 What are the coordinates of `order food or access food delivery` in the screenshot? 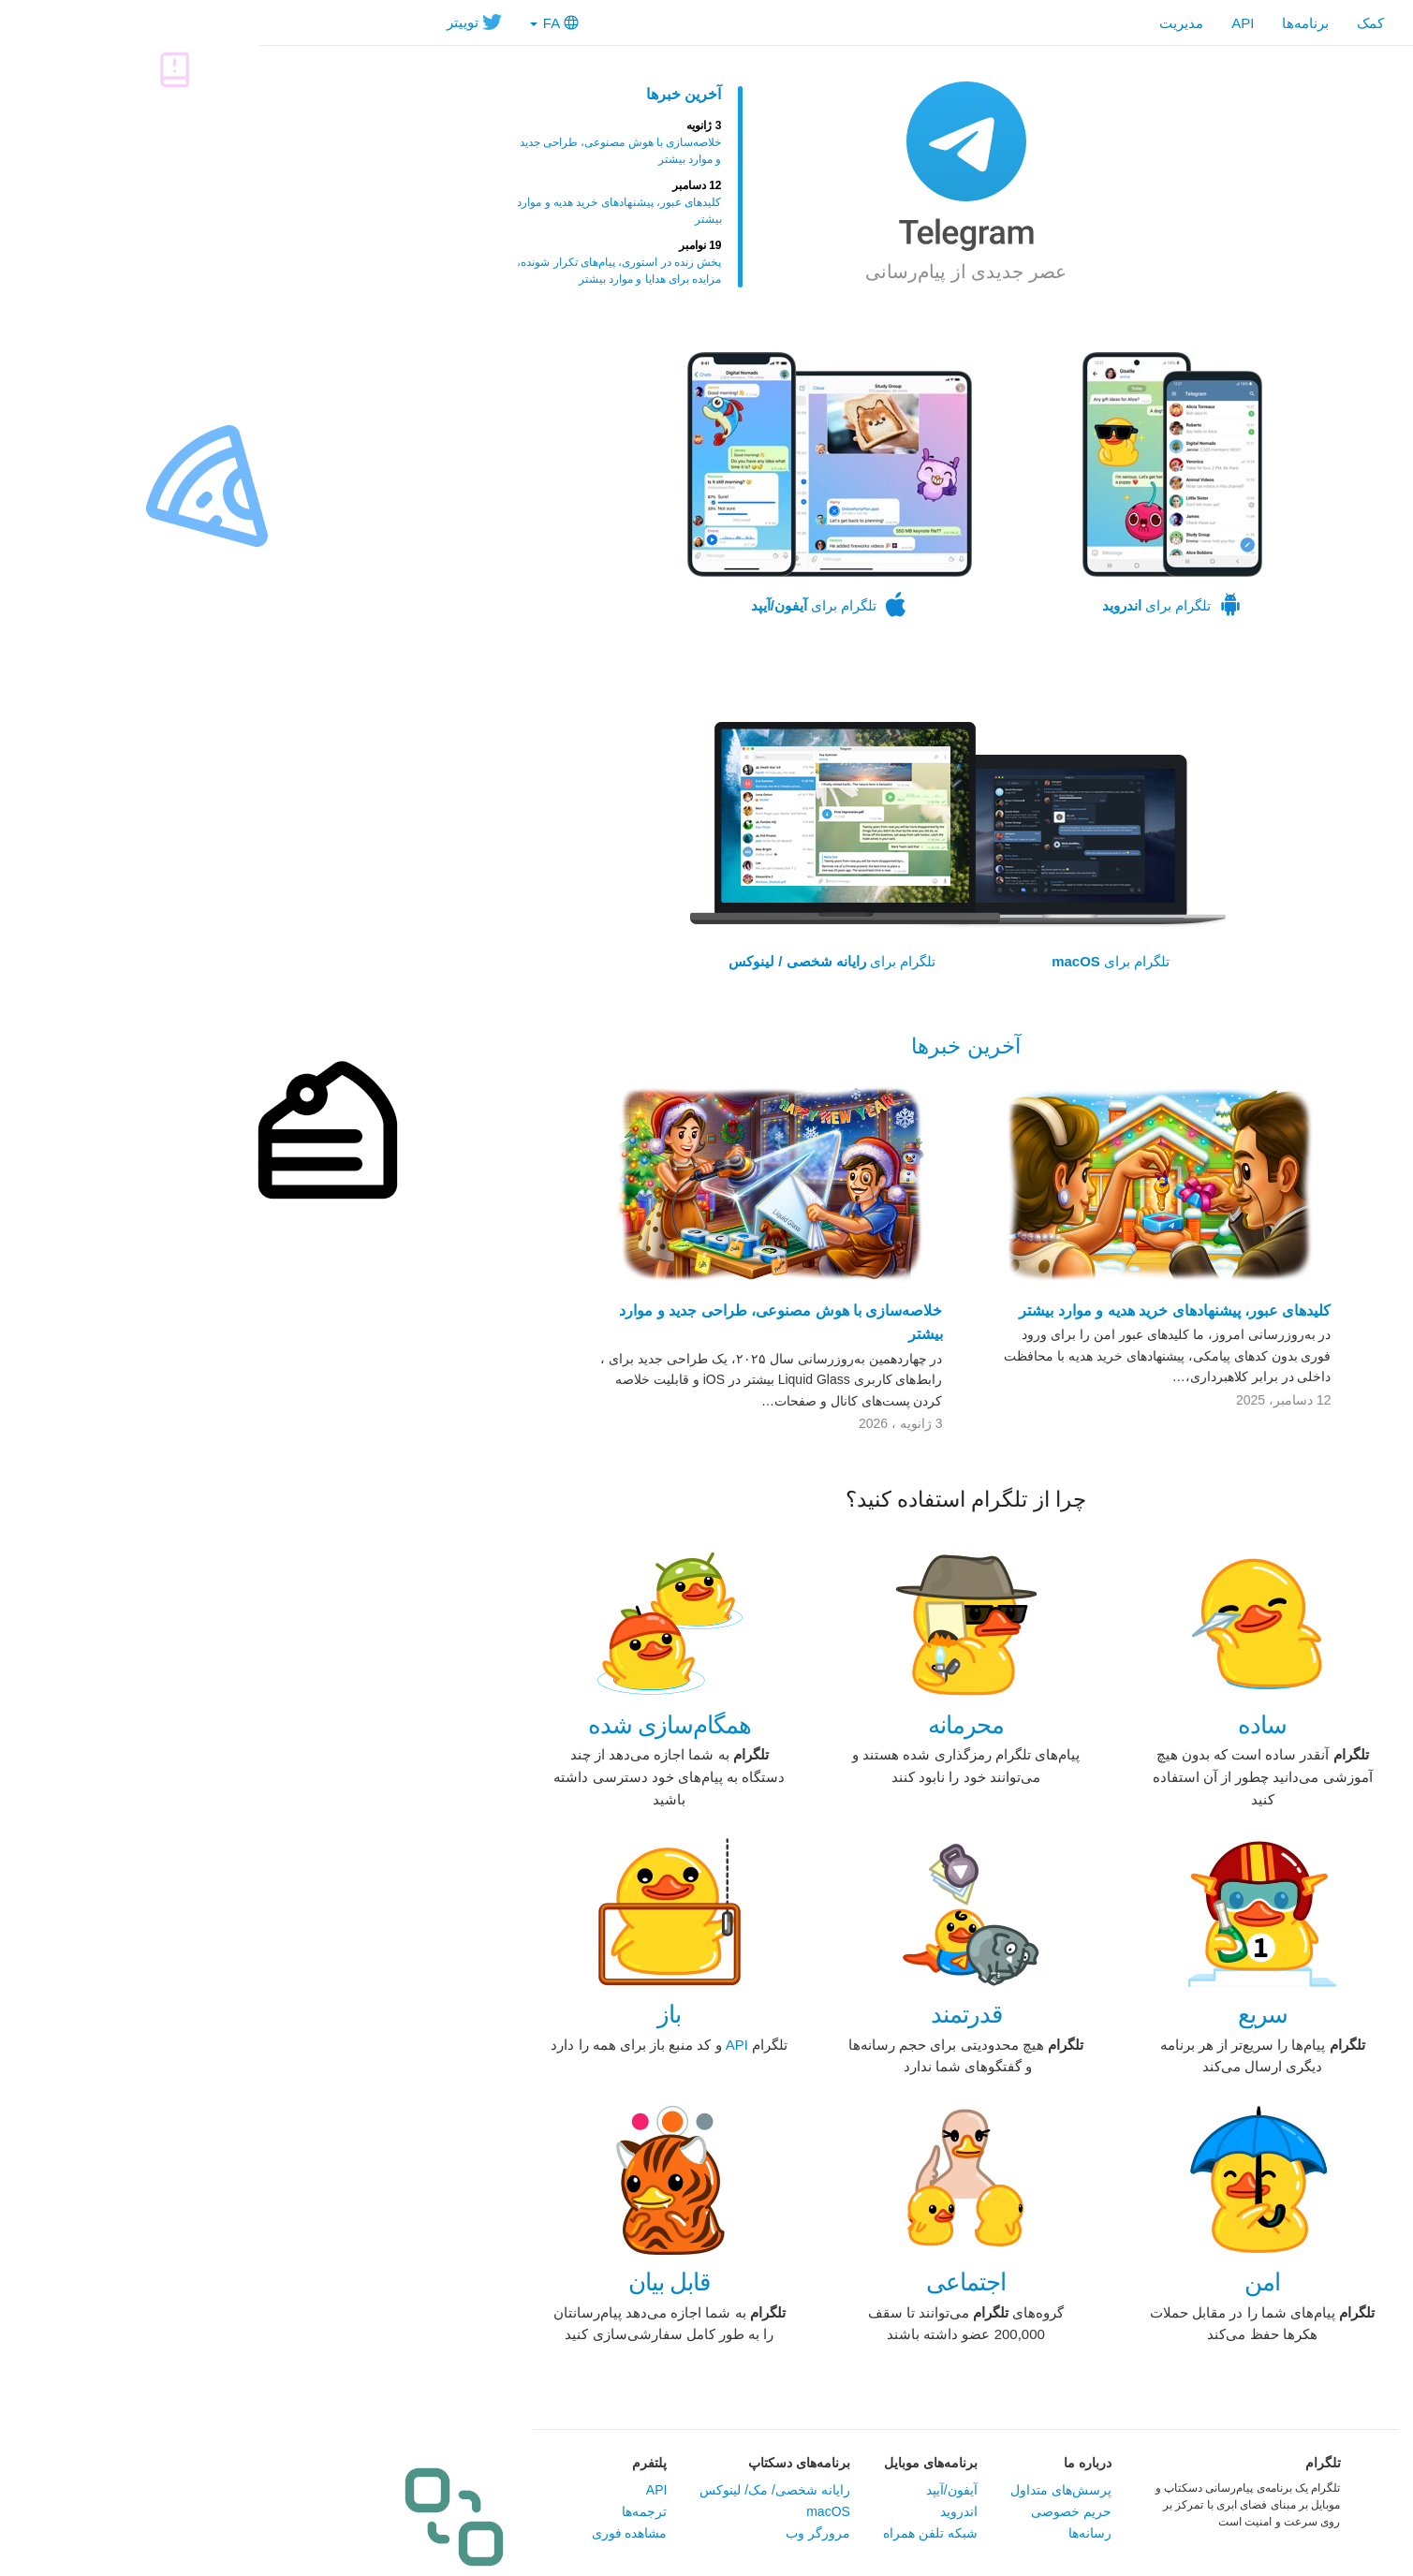 It's located at (207, 486).